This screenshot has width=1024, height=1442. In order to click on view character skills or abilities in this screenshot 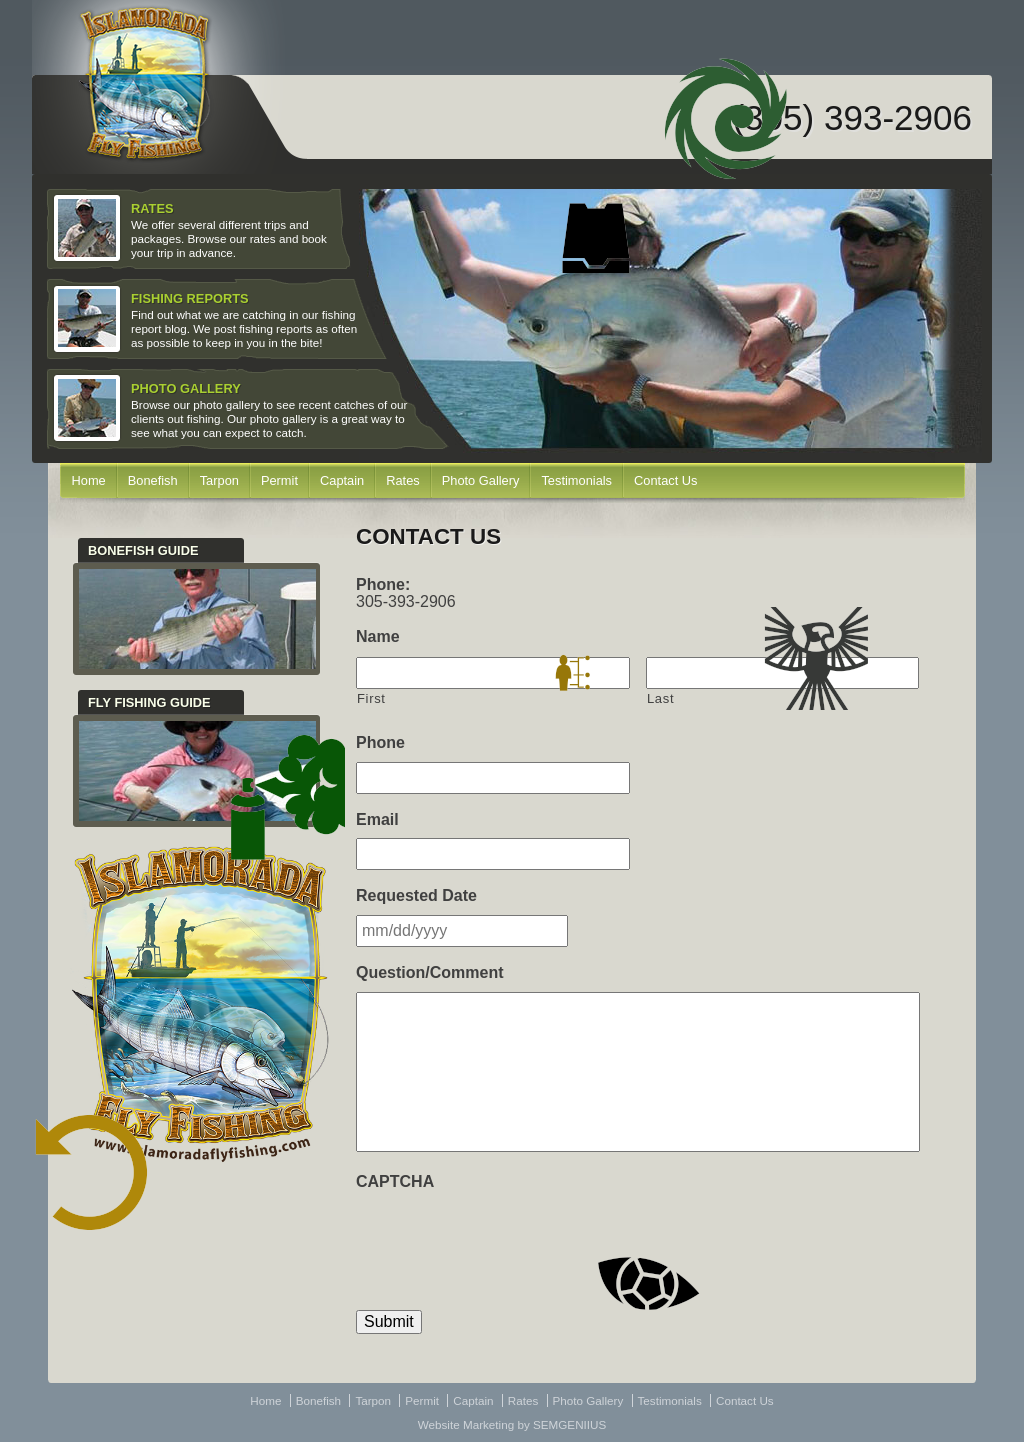, I will do `click(573, 672)`.